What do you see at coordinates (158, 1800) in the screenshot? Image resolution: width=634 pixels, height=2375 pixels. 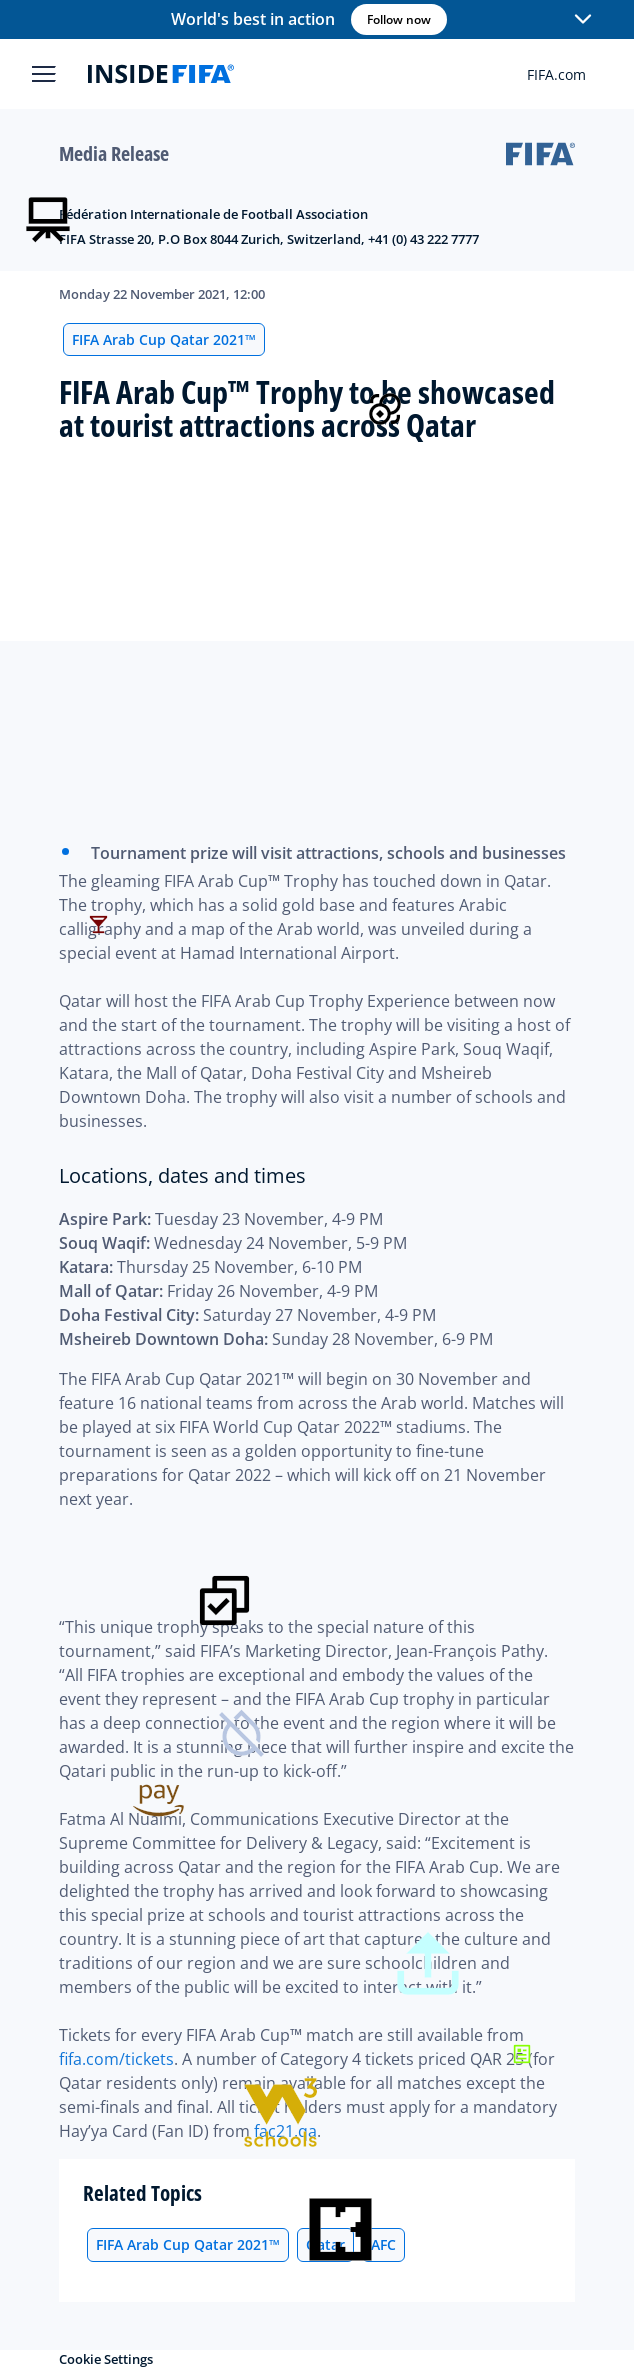 I see `pay with amazon pay` at bounding box center [158, 1800].